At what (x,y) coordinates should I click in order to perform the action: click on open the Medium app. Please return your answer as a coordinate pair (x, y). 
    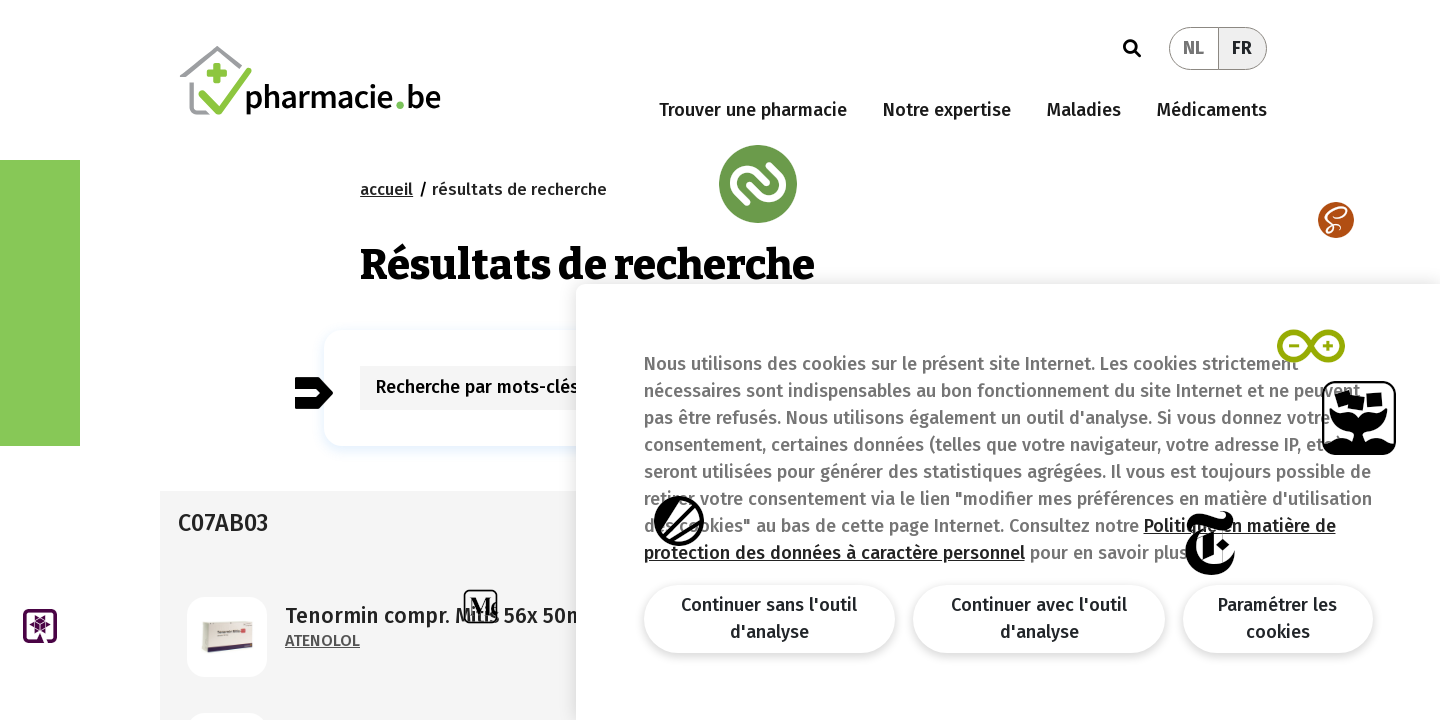
    Looking at the image, I should click on (480, 606).